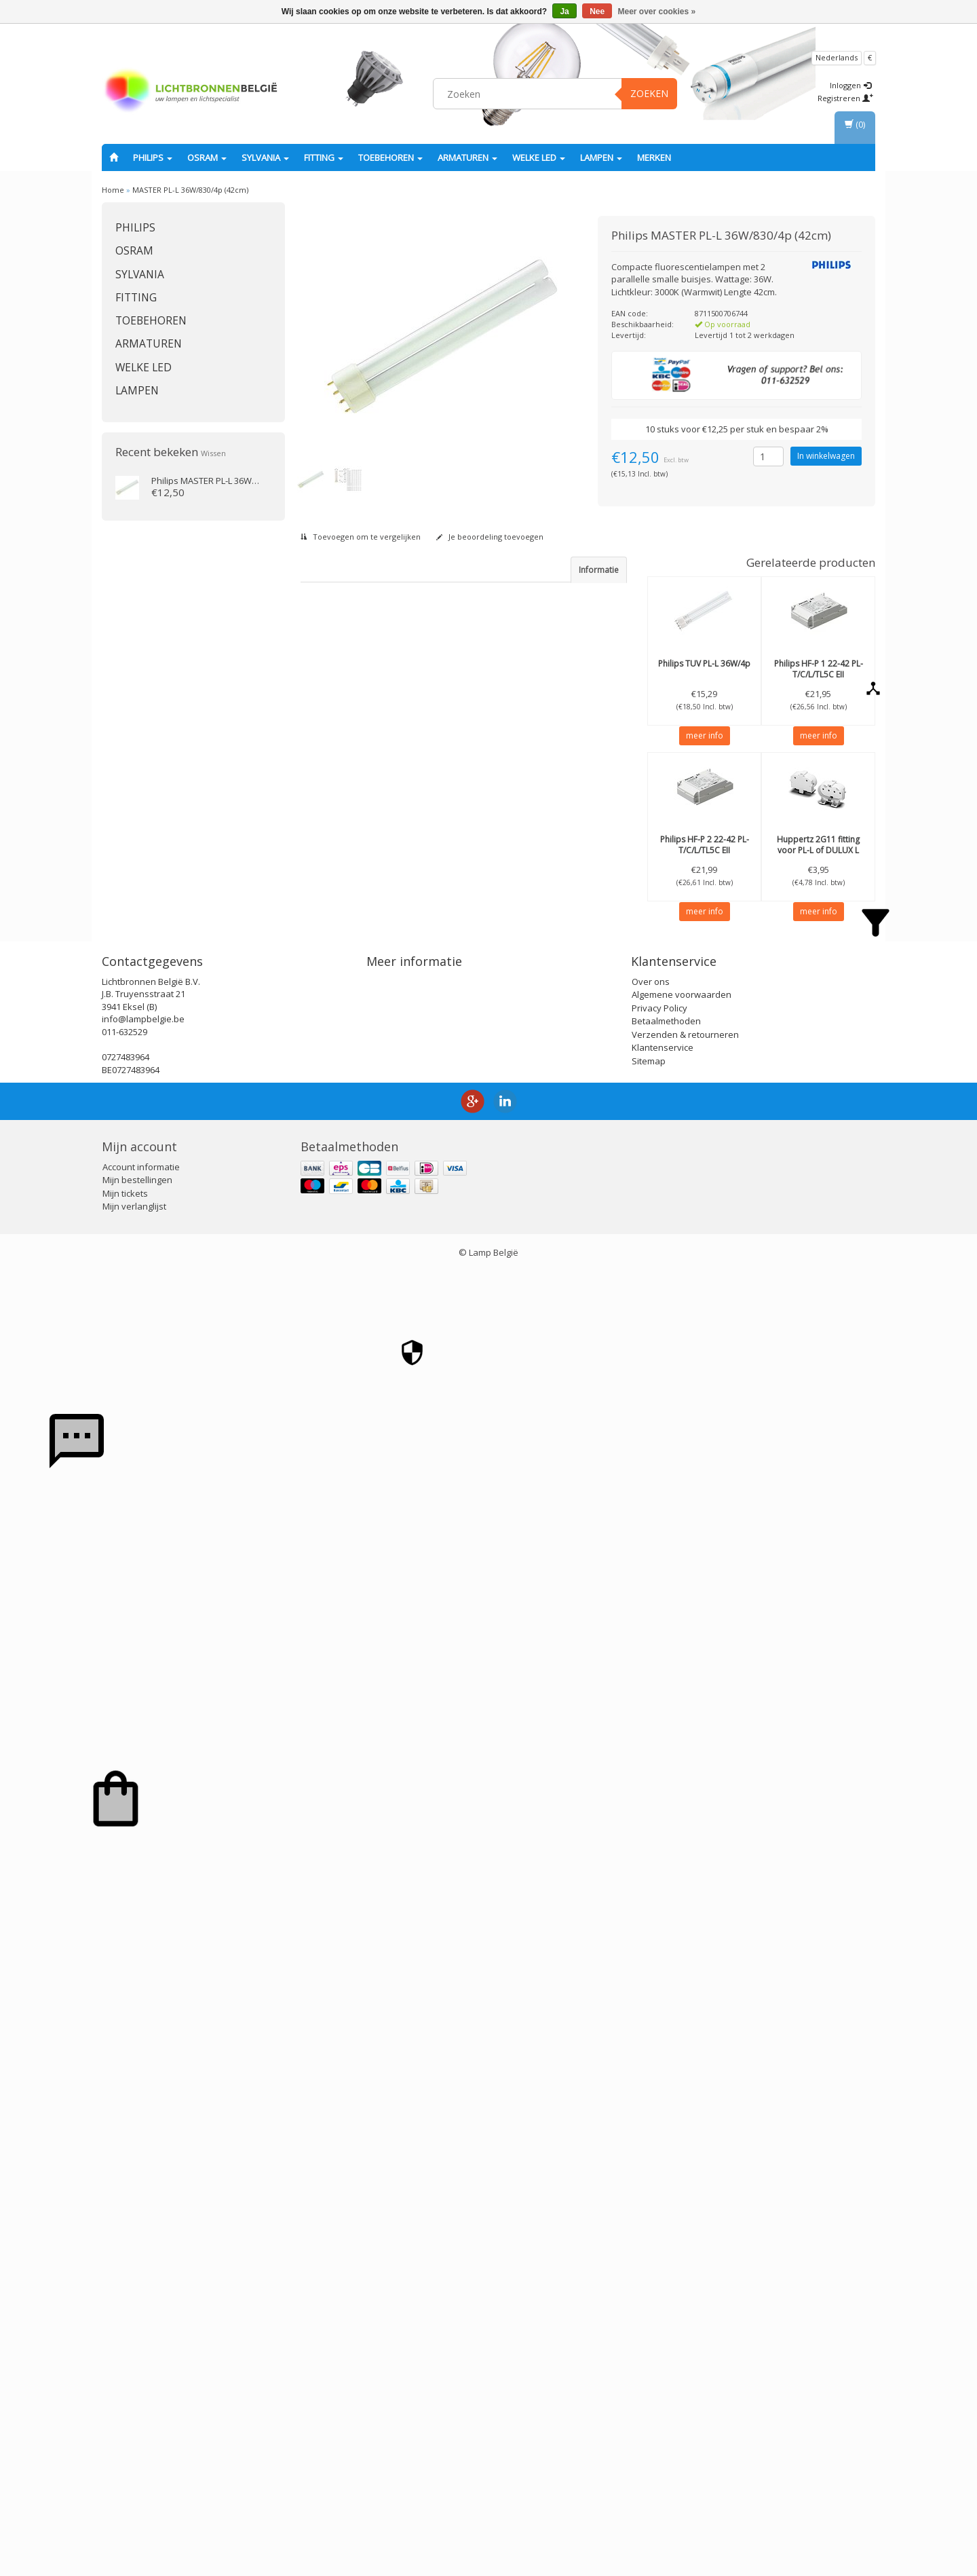 The height and width of the screenshot is (2576, 977). I want to click on view your shopping bag, so click(115, 1798).